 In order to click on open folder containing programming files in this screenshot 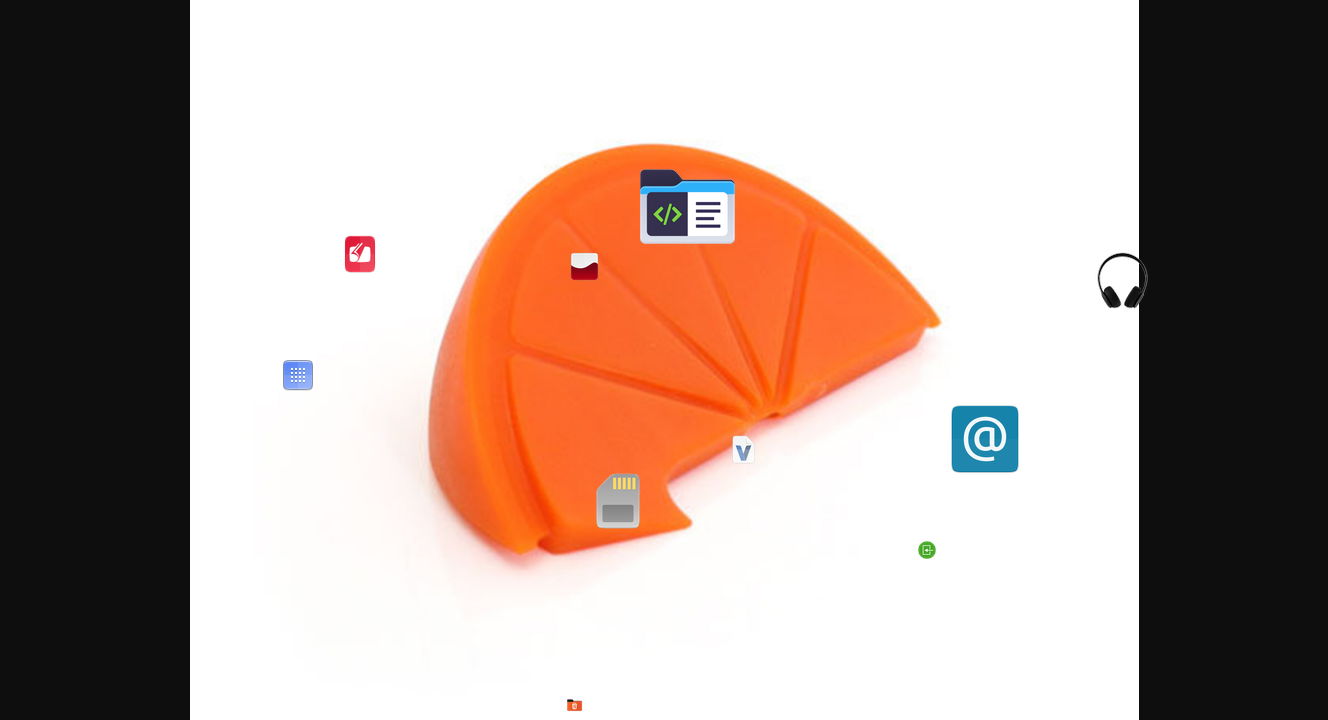, I will do `click(687, 209)`.